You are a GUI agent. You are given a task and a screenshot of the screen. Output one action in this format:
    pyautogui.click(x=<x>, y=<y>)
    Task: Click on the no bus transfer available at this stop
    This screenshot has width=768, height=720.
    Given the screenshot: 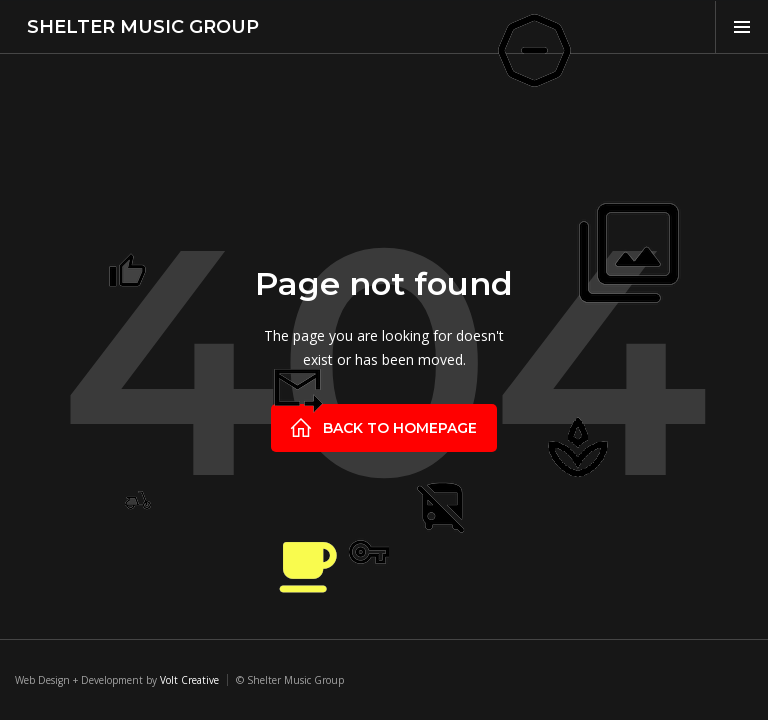 What is the action you would take?
    pyautogui.click(x=442, y=507)
    